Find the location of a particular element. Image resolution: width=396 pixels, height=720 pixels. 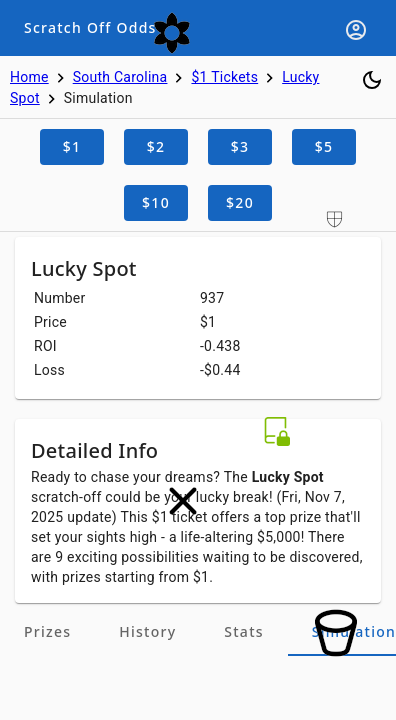

close or dismiss a dialog is located at coordinates (183, 501).